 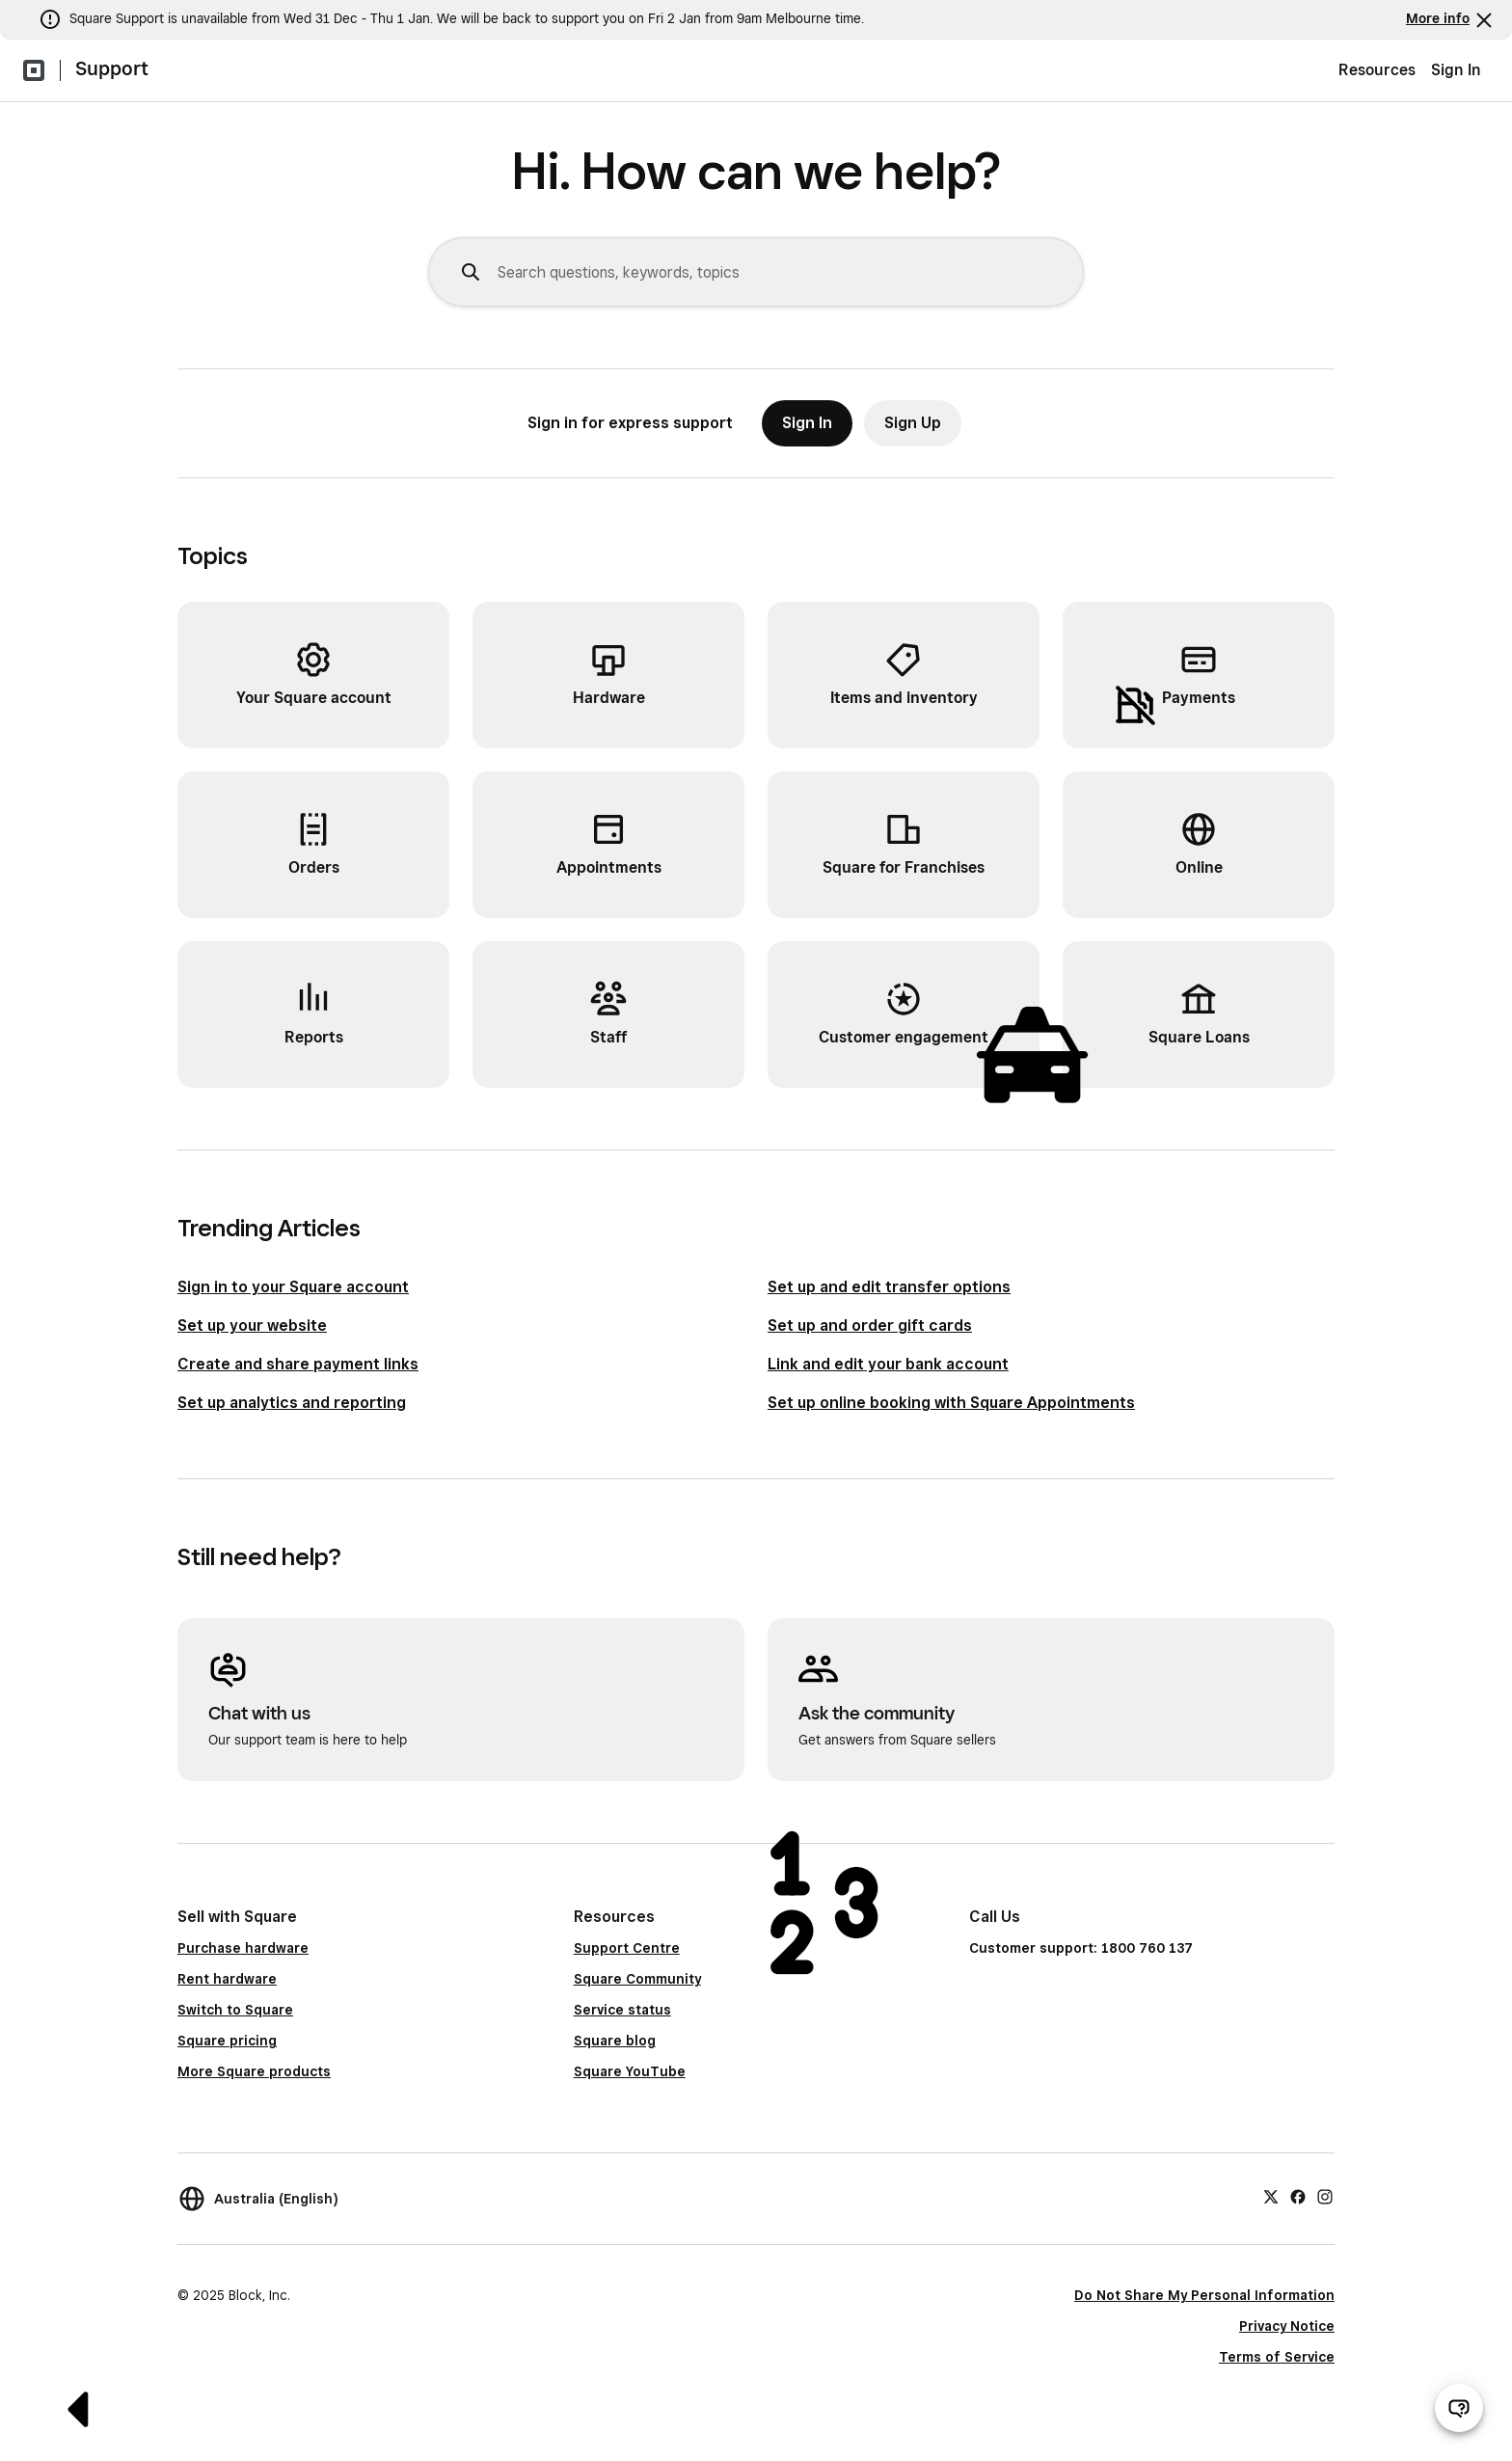 What do you see at coordinates (1032, 1062) in the screenshot?
I see `request a taxi or ride service` at bounding box center [1032, 1062].